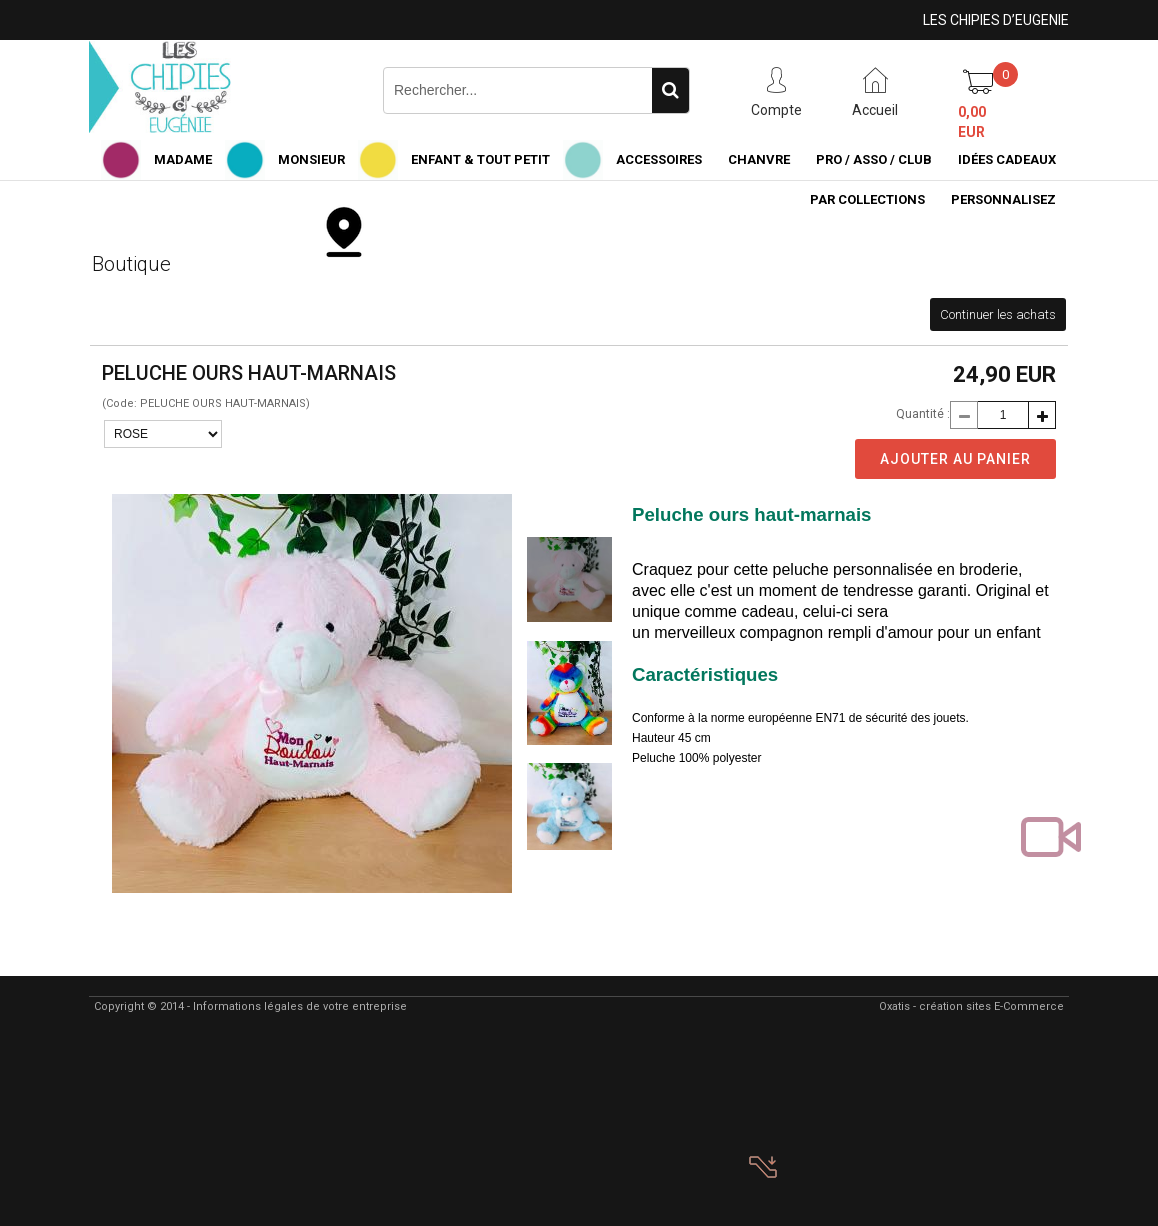 The image size is (1158, 1226). What do you see at coordinates (344, 232) in the screenshot?
I see `drop a pin to mark a location on the map` at bounding box center [344, 232].